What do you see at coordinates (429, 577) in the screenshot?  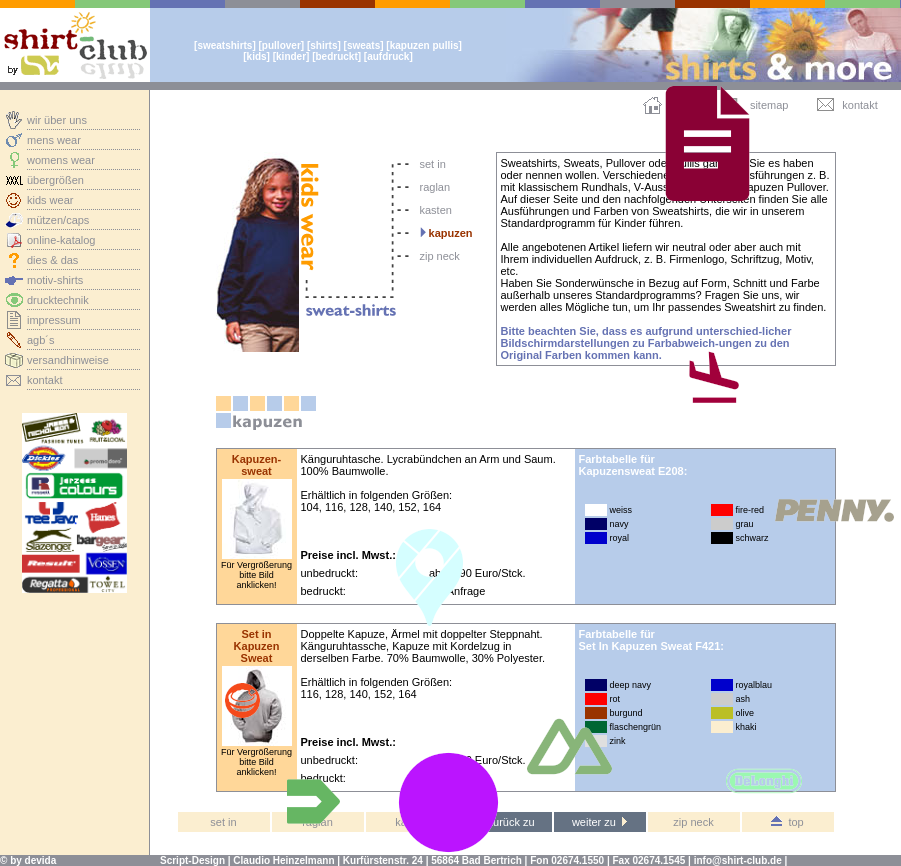 I see `open Google Maps` at bounding box center [429, 577].